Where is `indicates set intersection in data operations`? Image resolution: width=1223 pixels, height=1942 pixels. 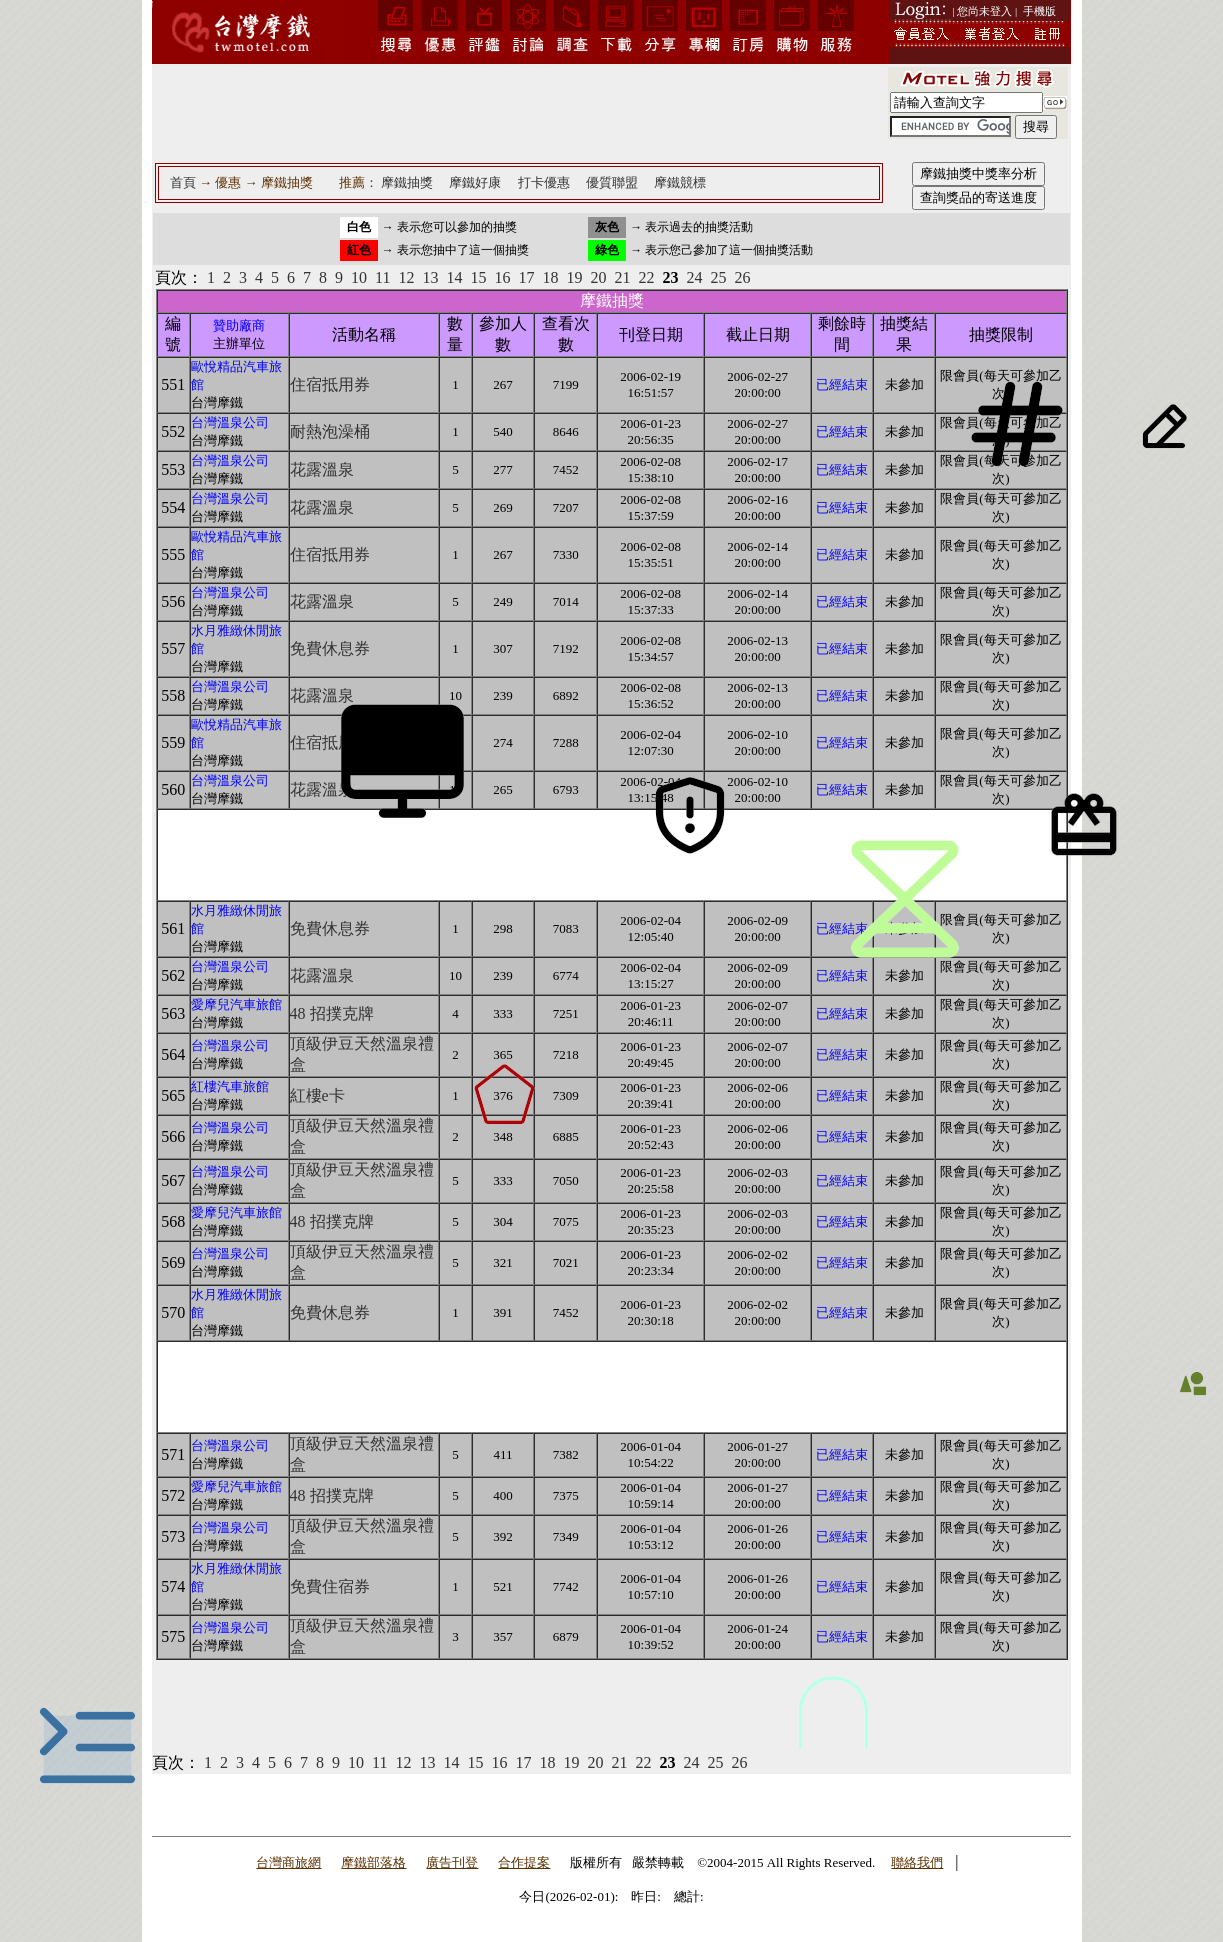 indicates set intersection in data operations is located at coordinates (833, 1714).